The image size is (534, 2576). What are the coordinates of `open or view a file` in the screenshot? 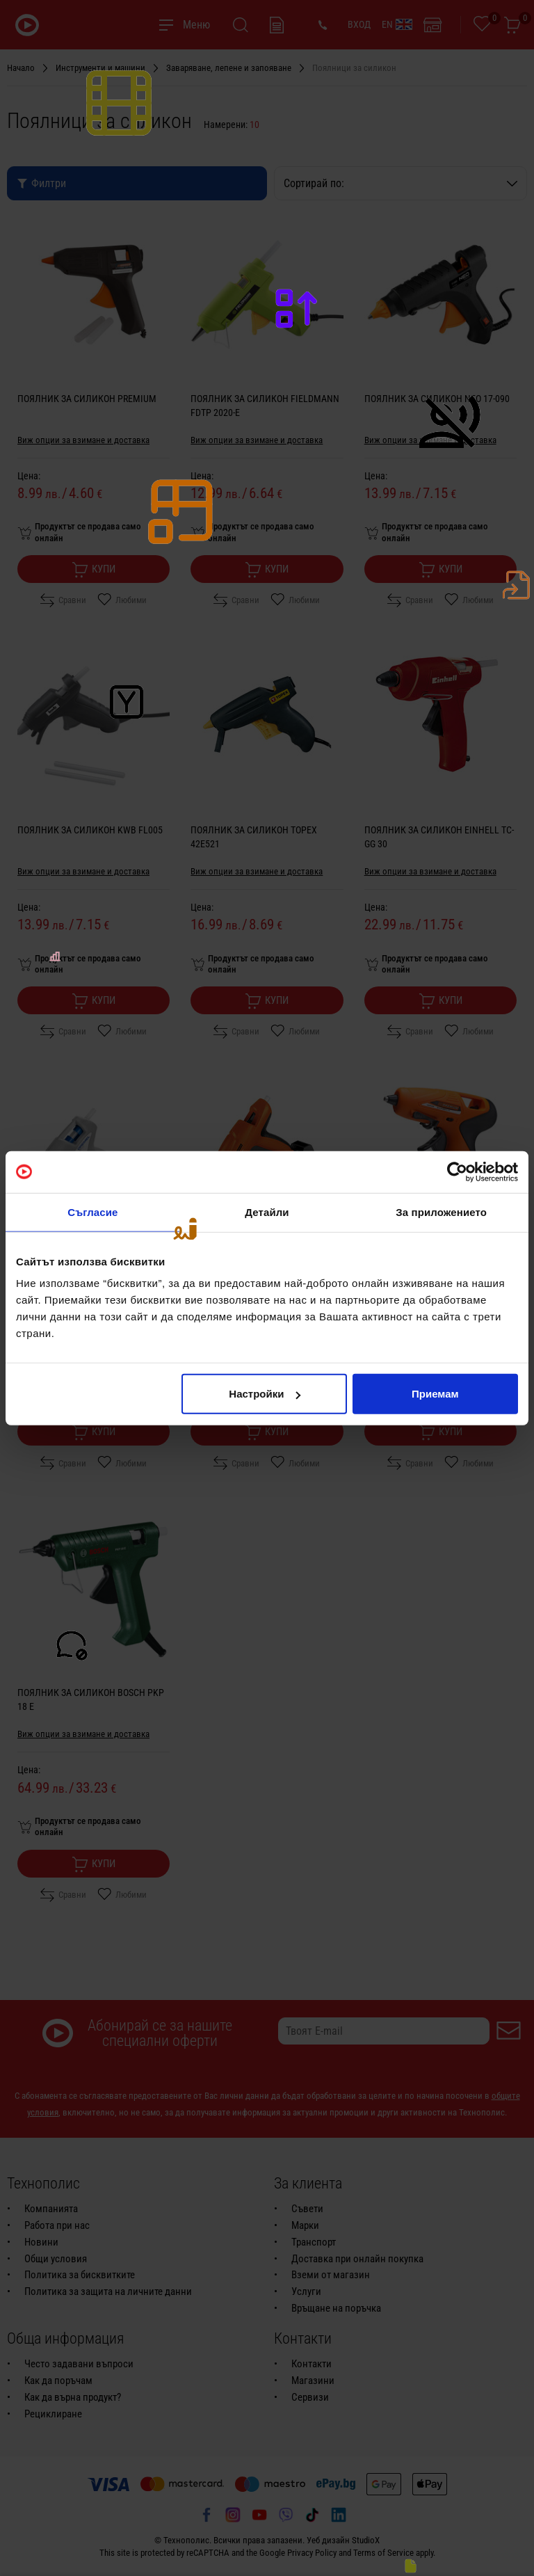 It's located at (410, 2566).